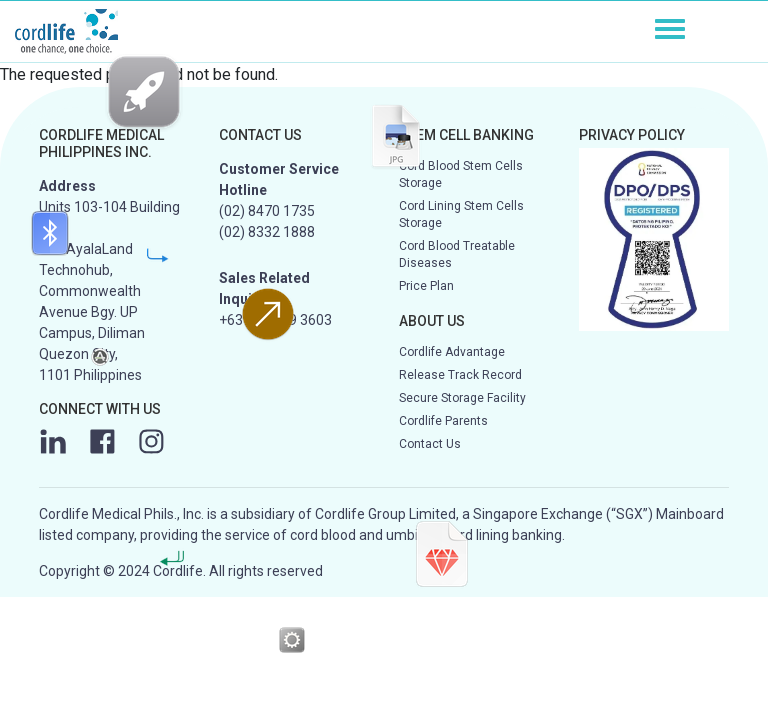 This screenshot has height=720, width=768. I want to click on forward this email to another recipient, so click(158, 254).